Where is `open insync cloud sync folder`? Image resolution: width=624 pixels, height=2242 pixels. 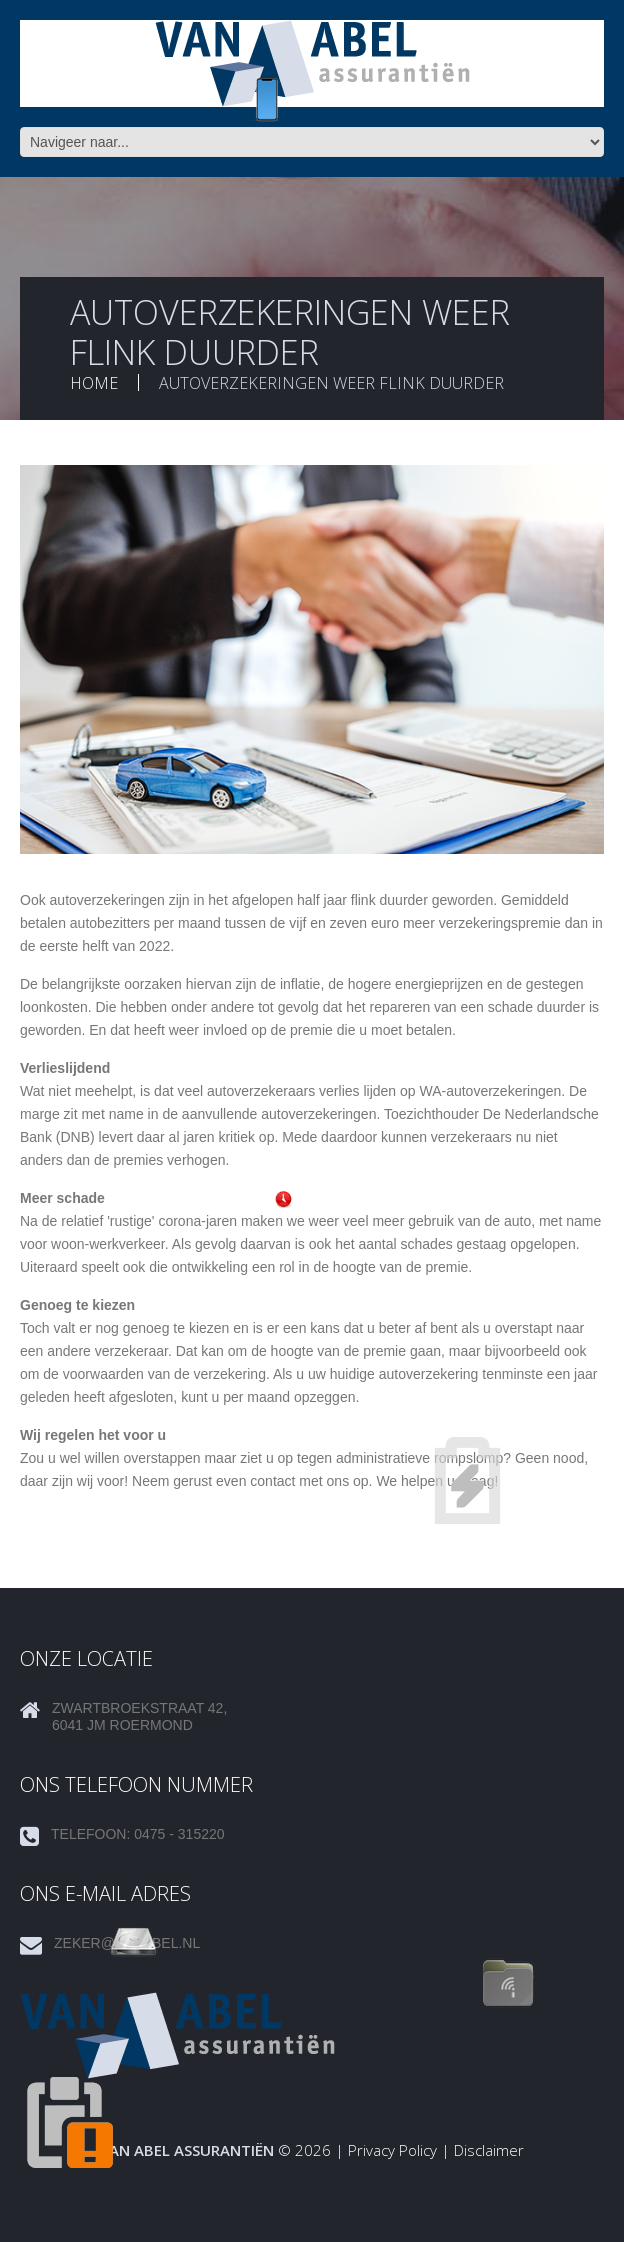 open insync cloud sync folder is located at coordinates (508, 1983).